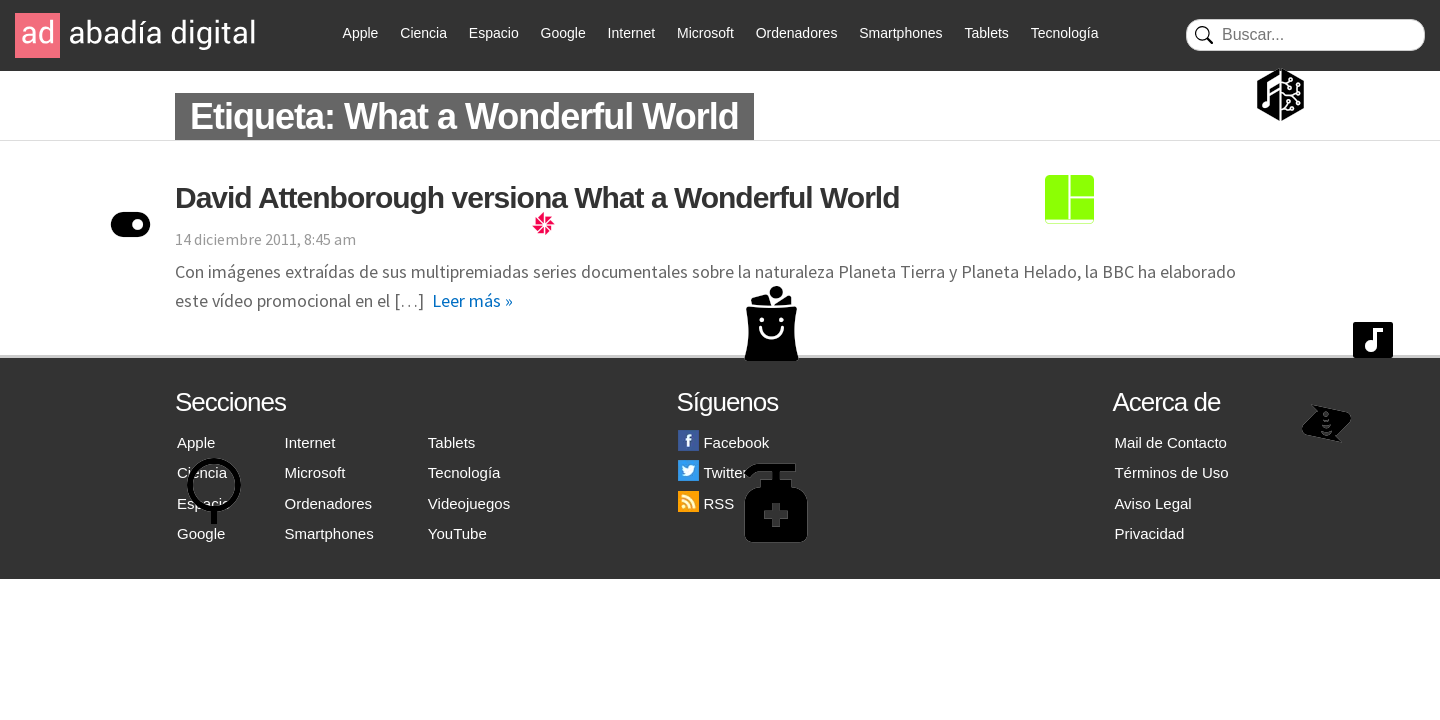 The image size is (1440, 720). Describe the element at coordinates (1069, 199) in the screenshot. I see `tmux terminal multiplexer logo` at that location.